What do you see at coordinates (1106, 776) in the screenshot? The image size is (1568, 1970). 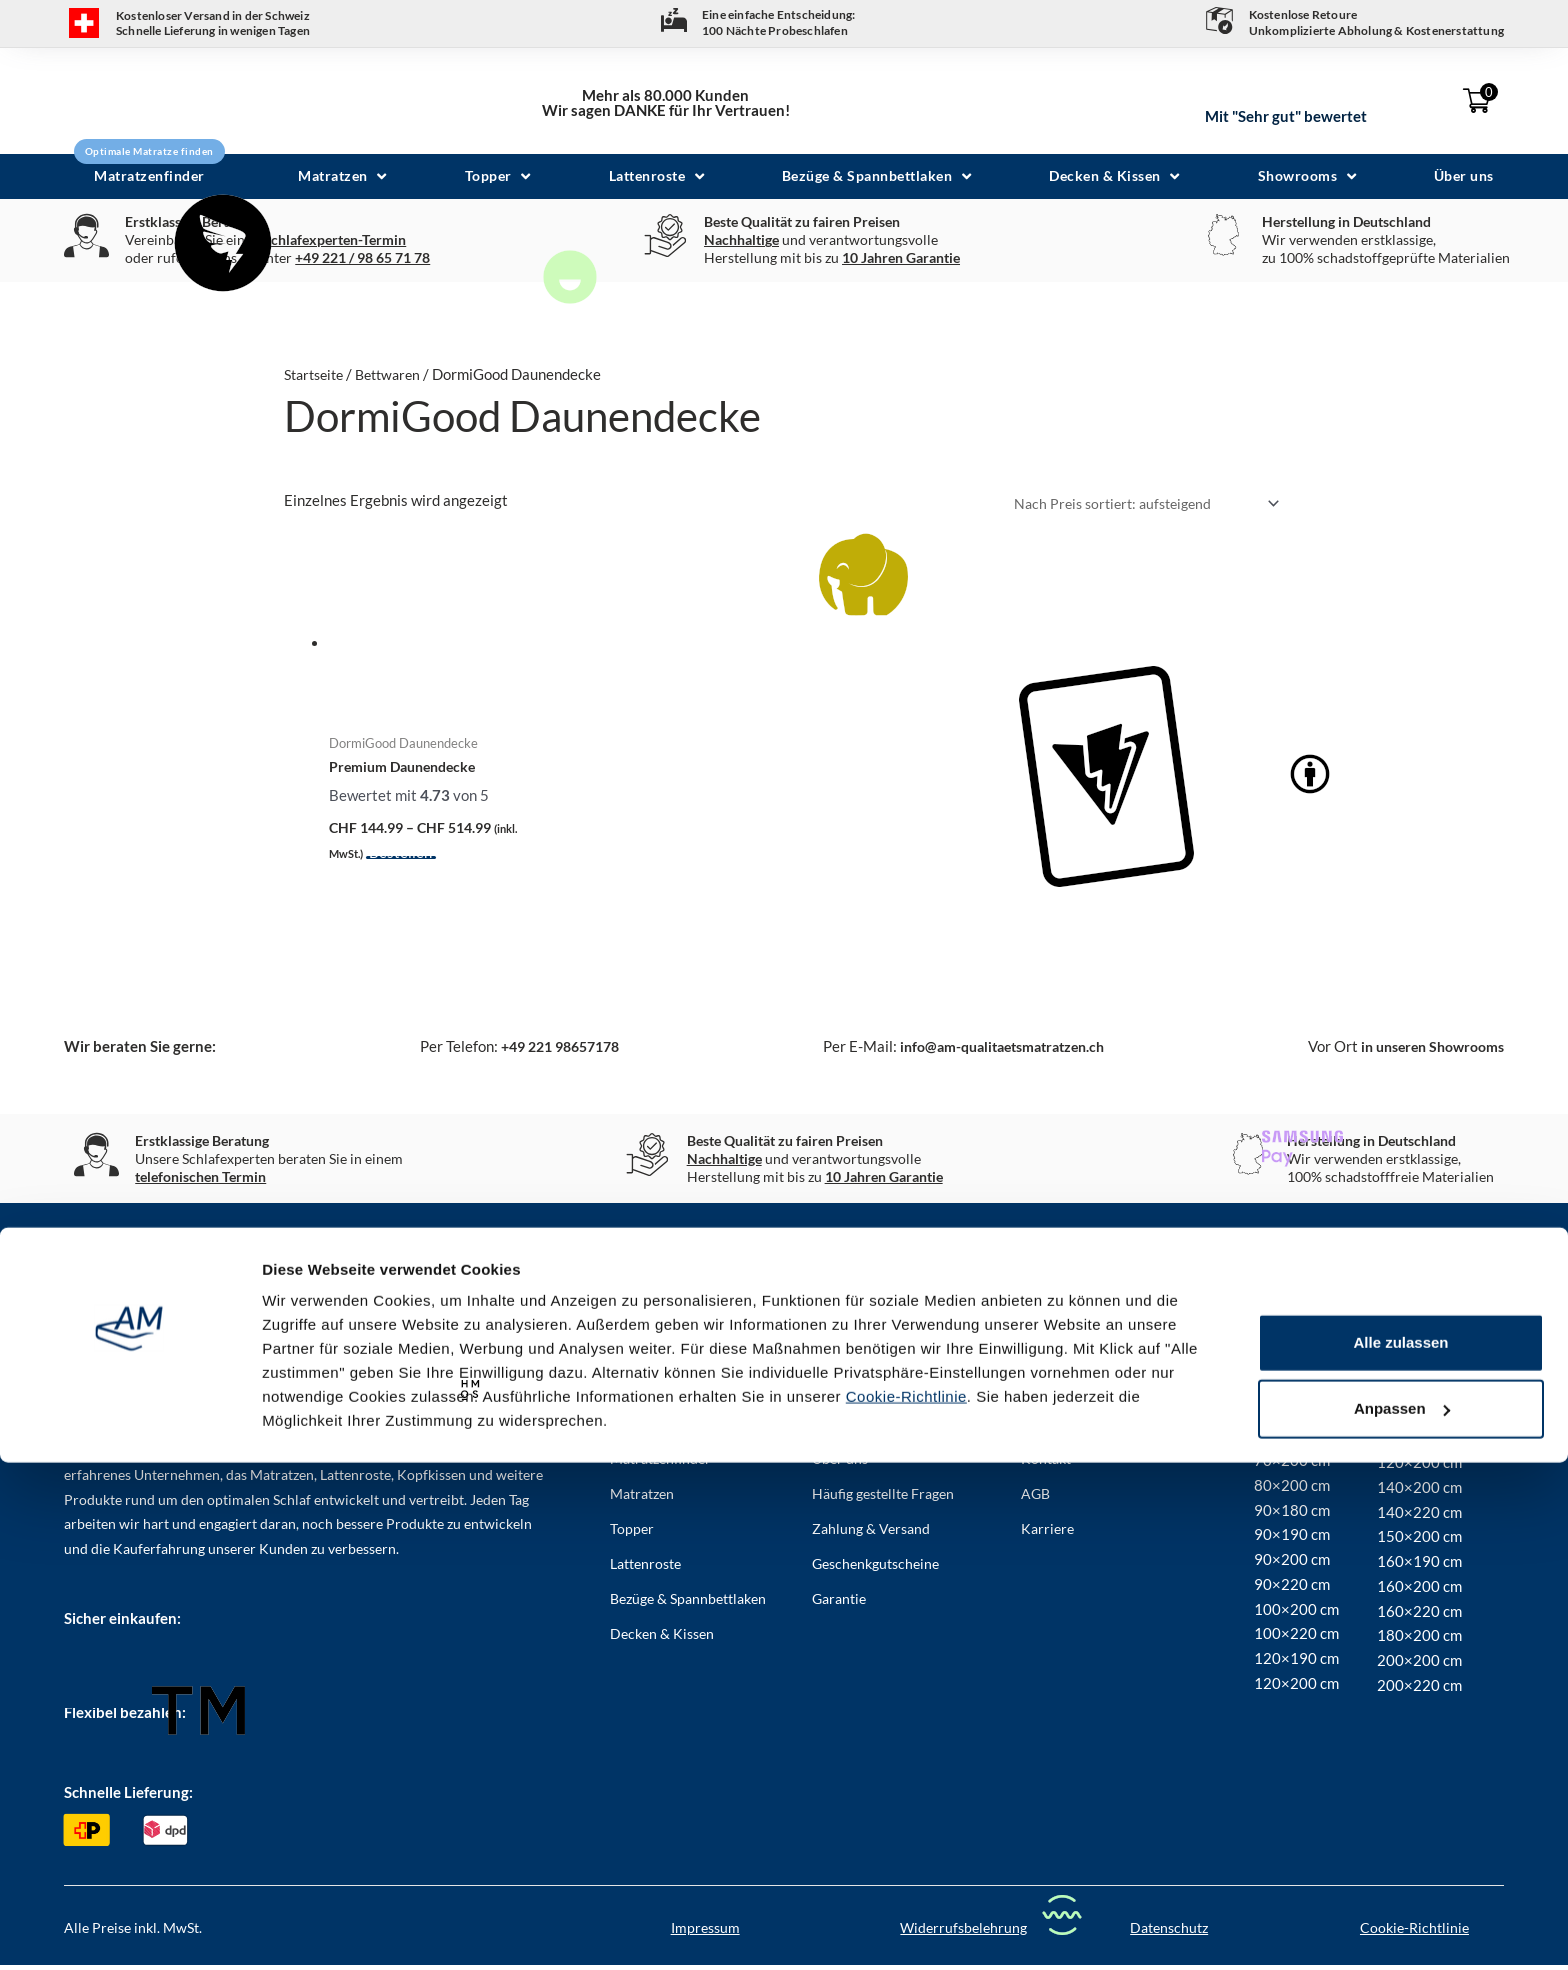 I see `open VitePress documentation site` at bounding box center [1106, 776].